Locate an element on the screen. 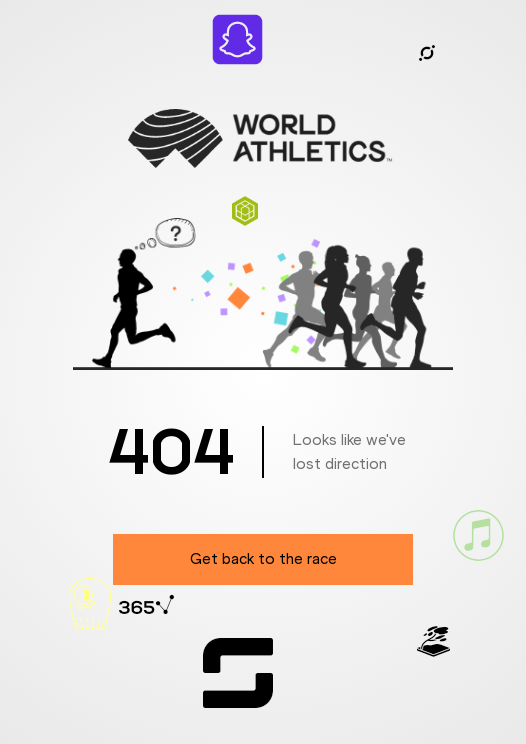 Image resolution: width=526 pixels, height=744 pixels. start.gg logo is located at coordinates (238, 673).